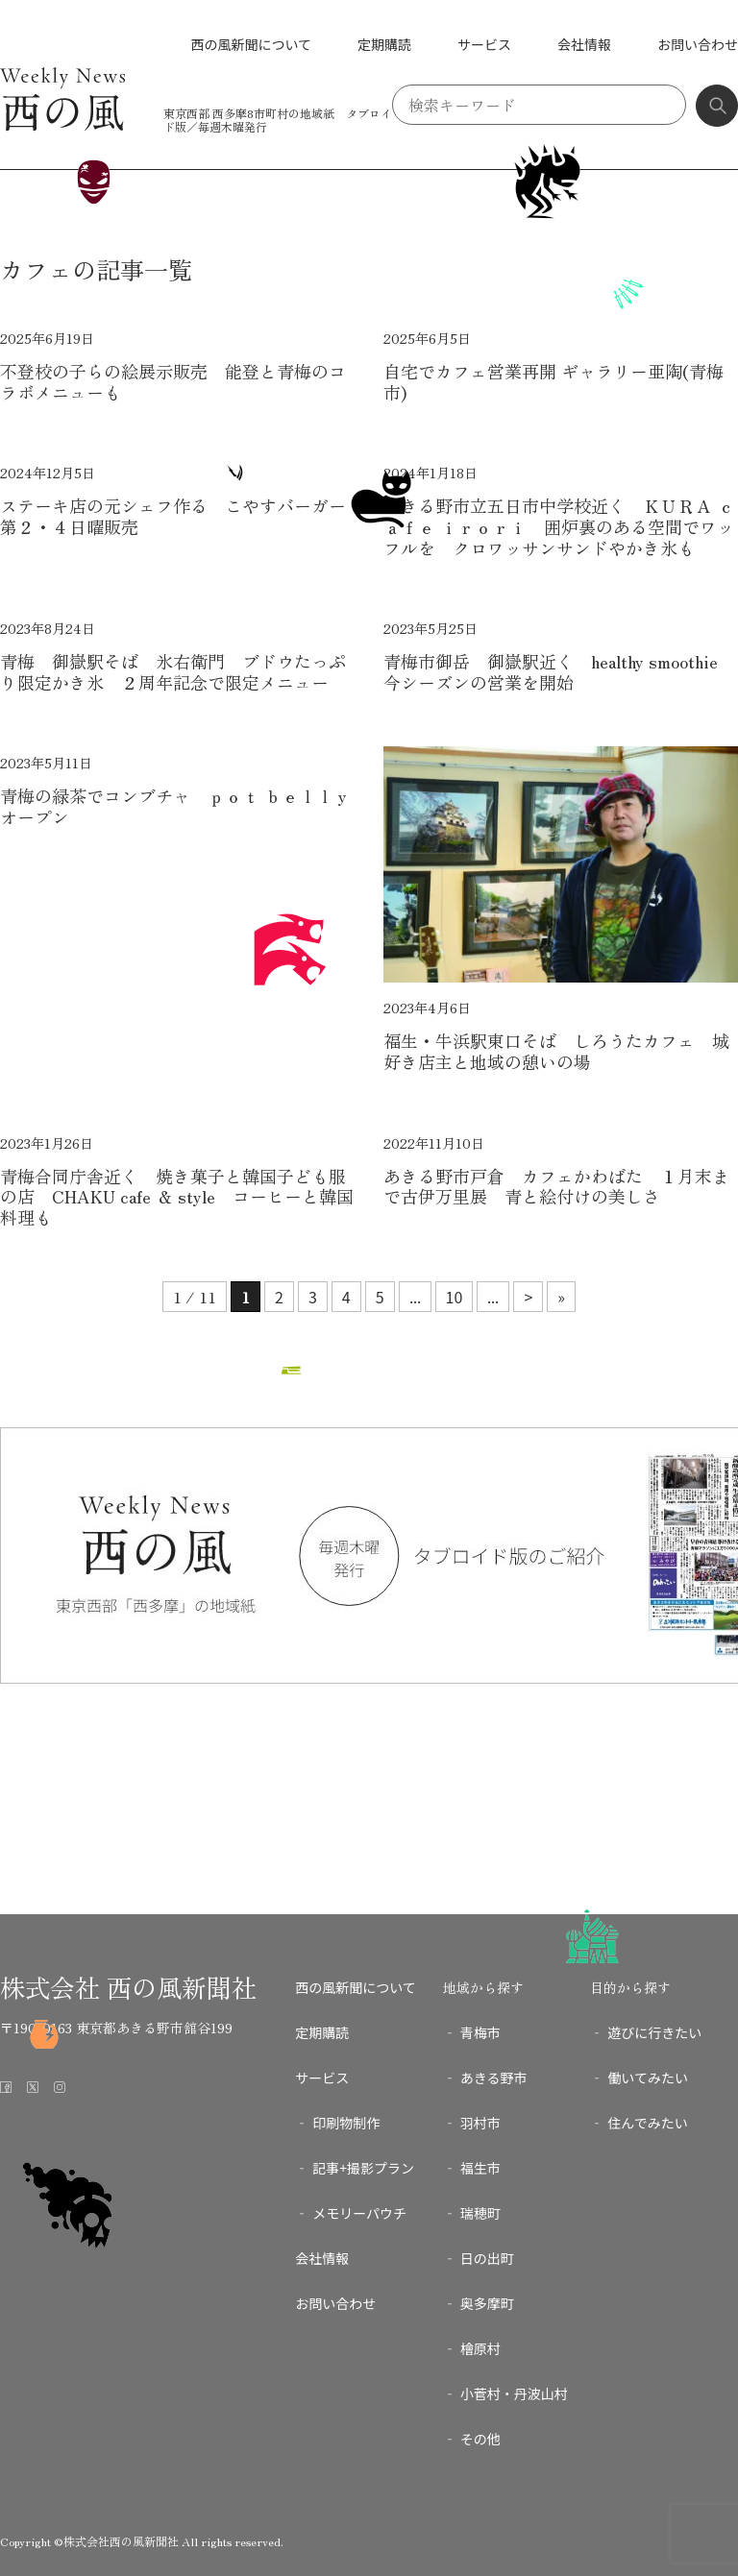 This screenshot has height=2576, width=738. Describe the element at coordinates (44, 2034) in the screenshot. I see `indicates a broken or damaged item` at that location.